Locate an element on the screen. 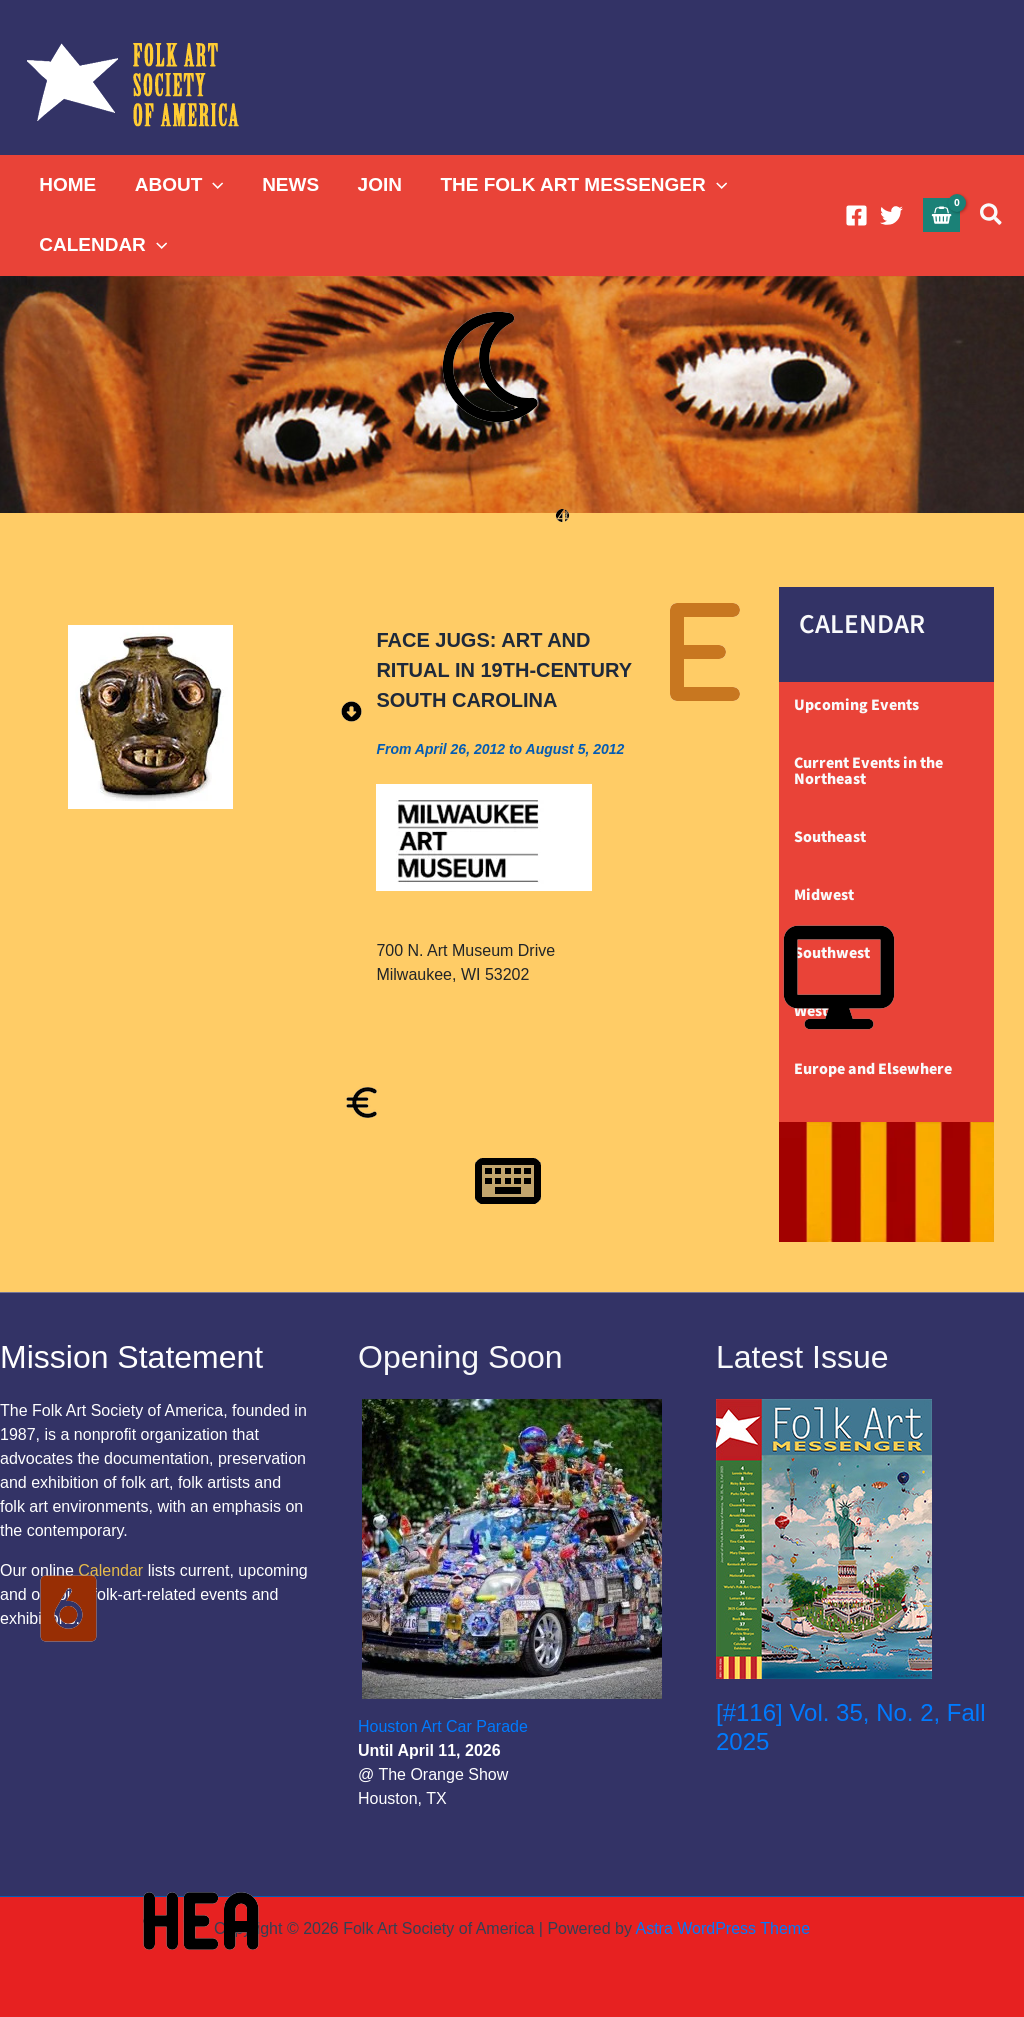 The height and width of the screenshot is (2017, 1024). the letter "e" icon, typically used for alphabetical indexing or text formatting is located at coordinates (705, 652).